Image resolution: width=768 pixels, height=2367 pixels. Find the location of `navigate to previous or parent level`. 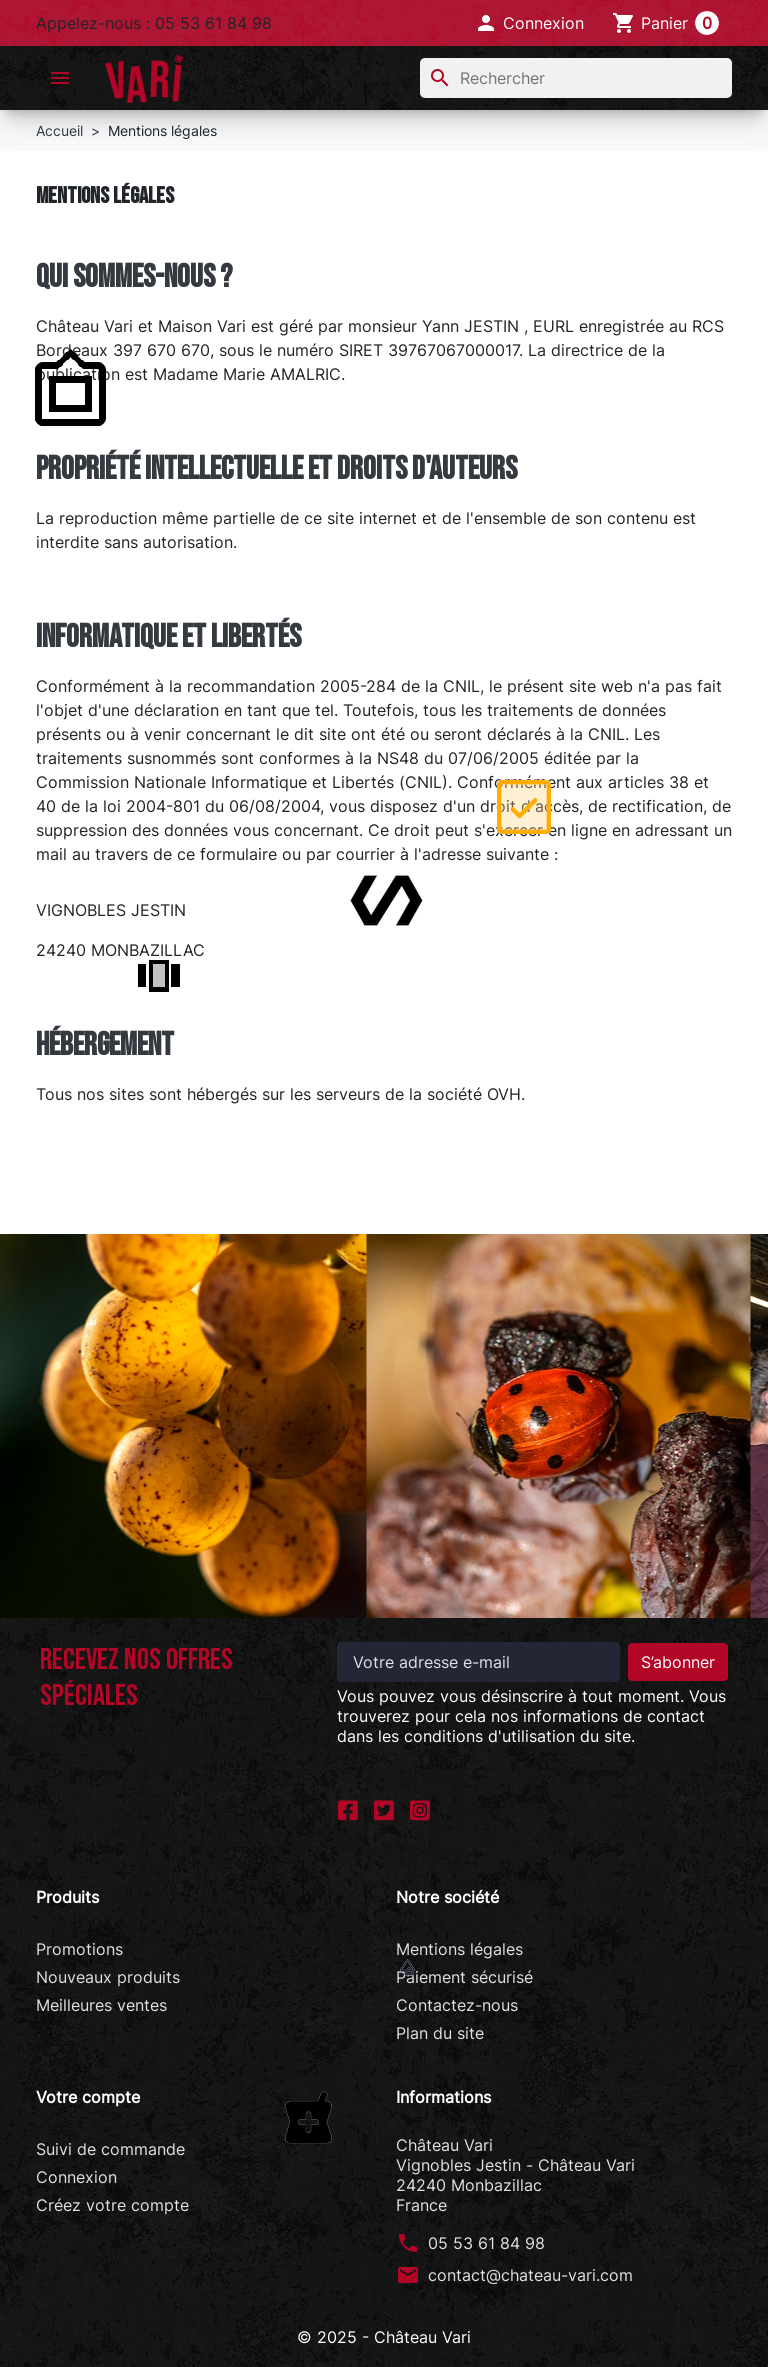

navigate to previous or parent level is located at coordinates (407, 1967).